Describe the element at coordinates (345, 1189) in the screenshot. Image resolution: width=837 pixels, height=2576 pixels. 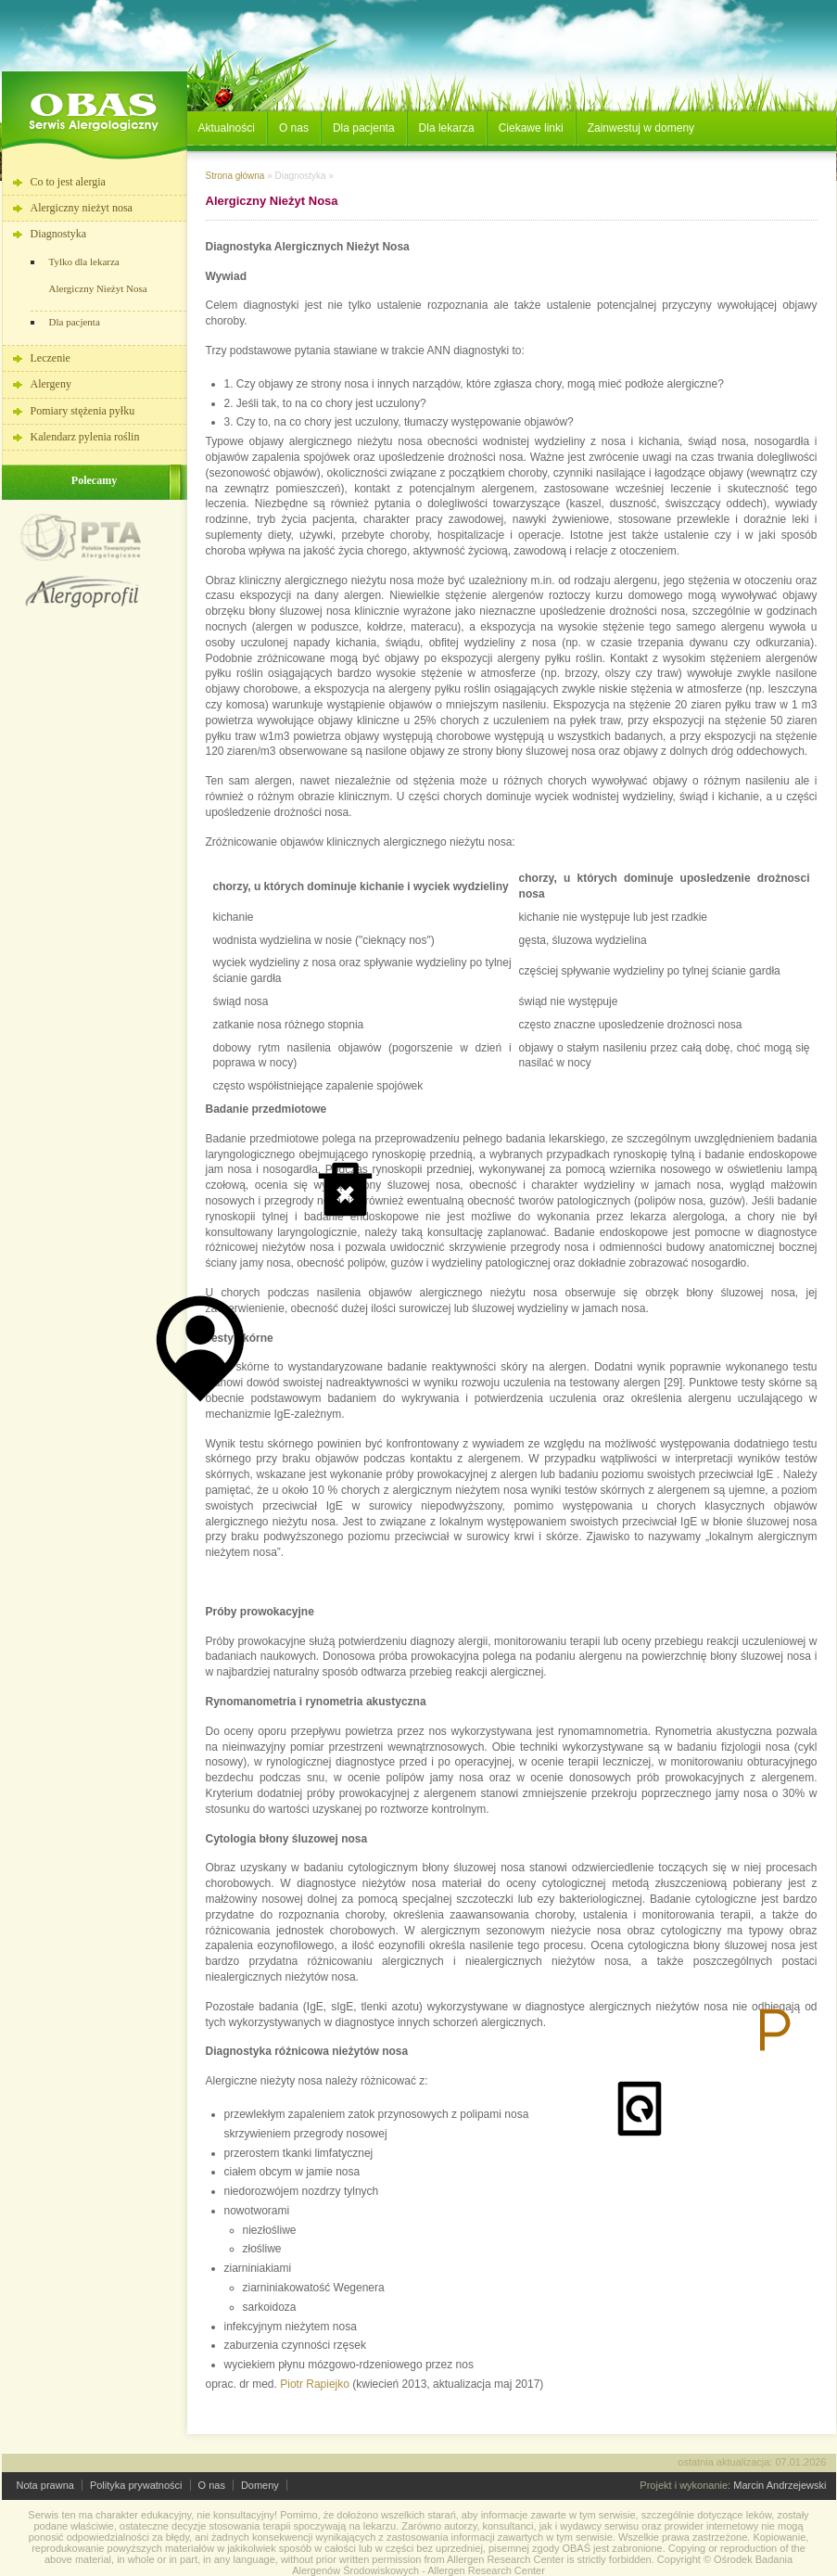
I see `delete selected item` at that location.